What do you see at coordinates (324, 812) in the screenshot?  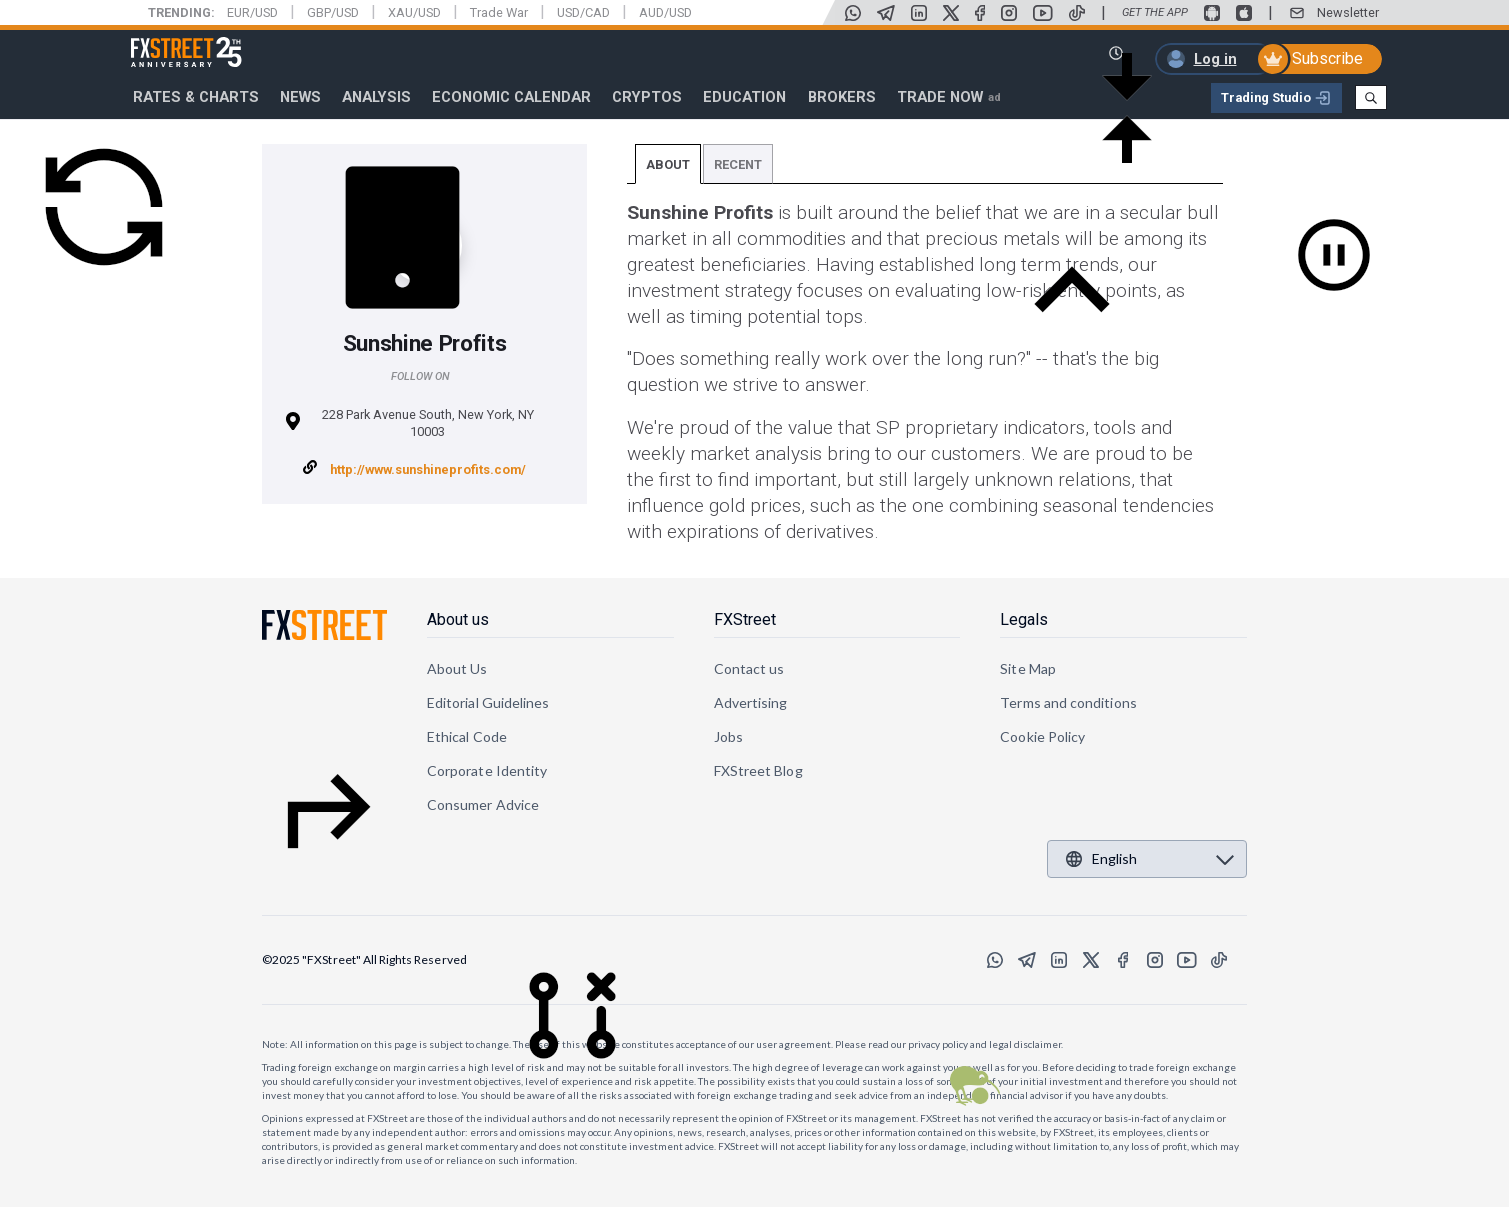 I see `forward or share content` at bounding box center [324, 812].